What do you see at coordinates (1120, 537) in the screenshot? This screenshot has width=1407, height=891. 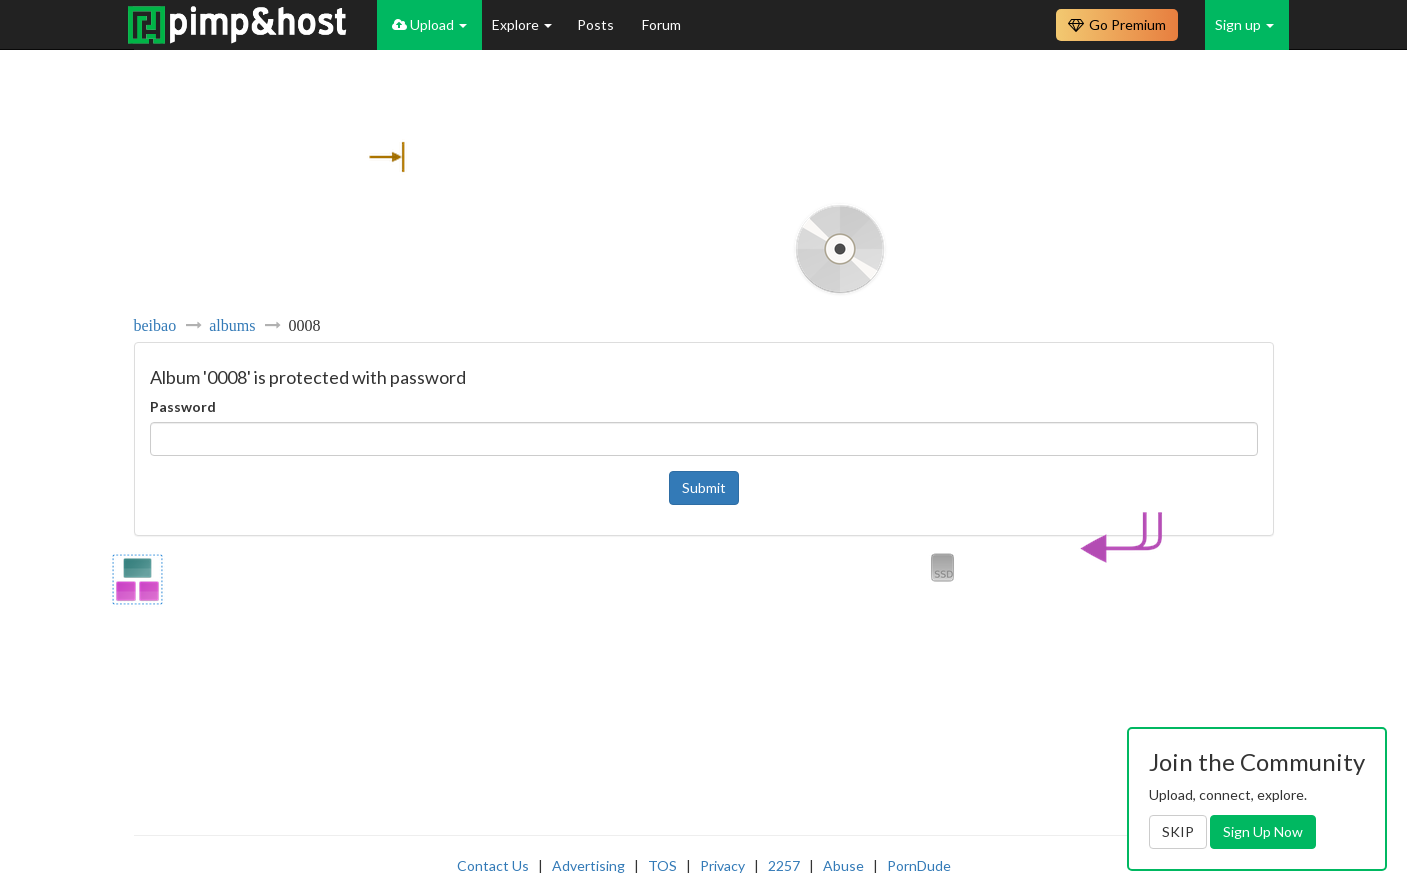 I see `reply to all recipients of an email` at bounding box center [1120, 537].